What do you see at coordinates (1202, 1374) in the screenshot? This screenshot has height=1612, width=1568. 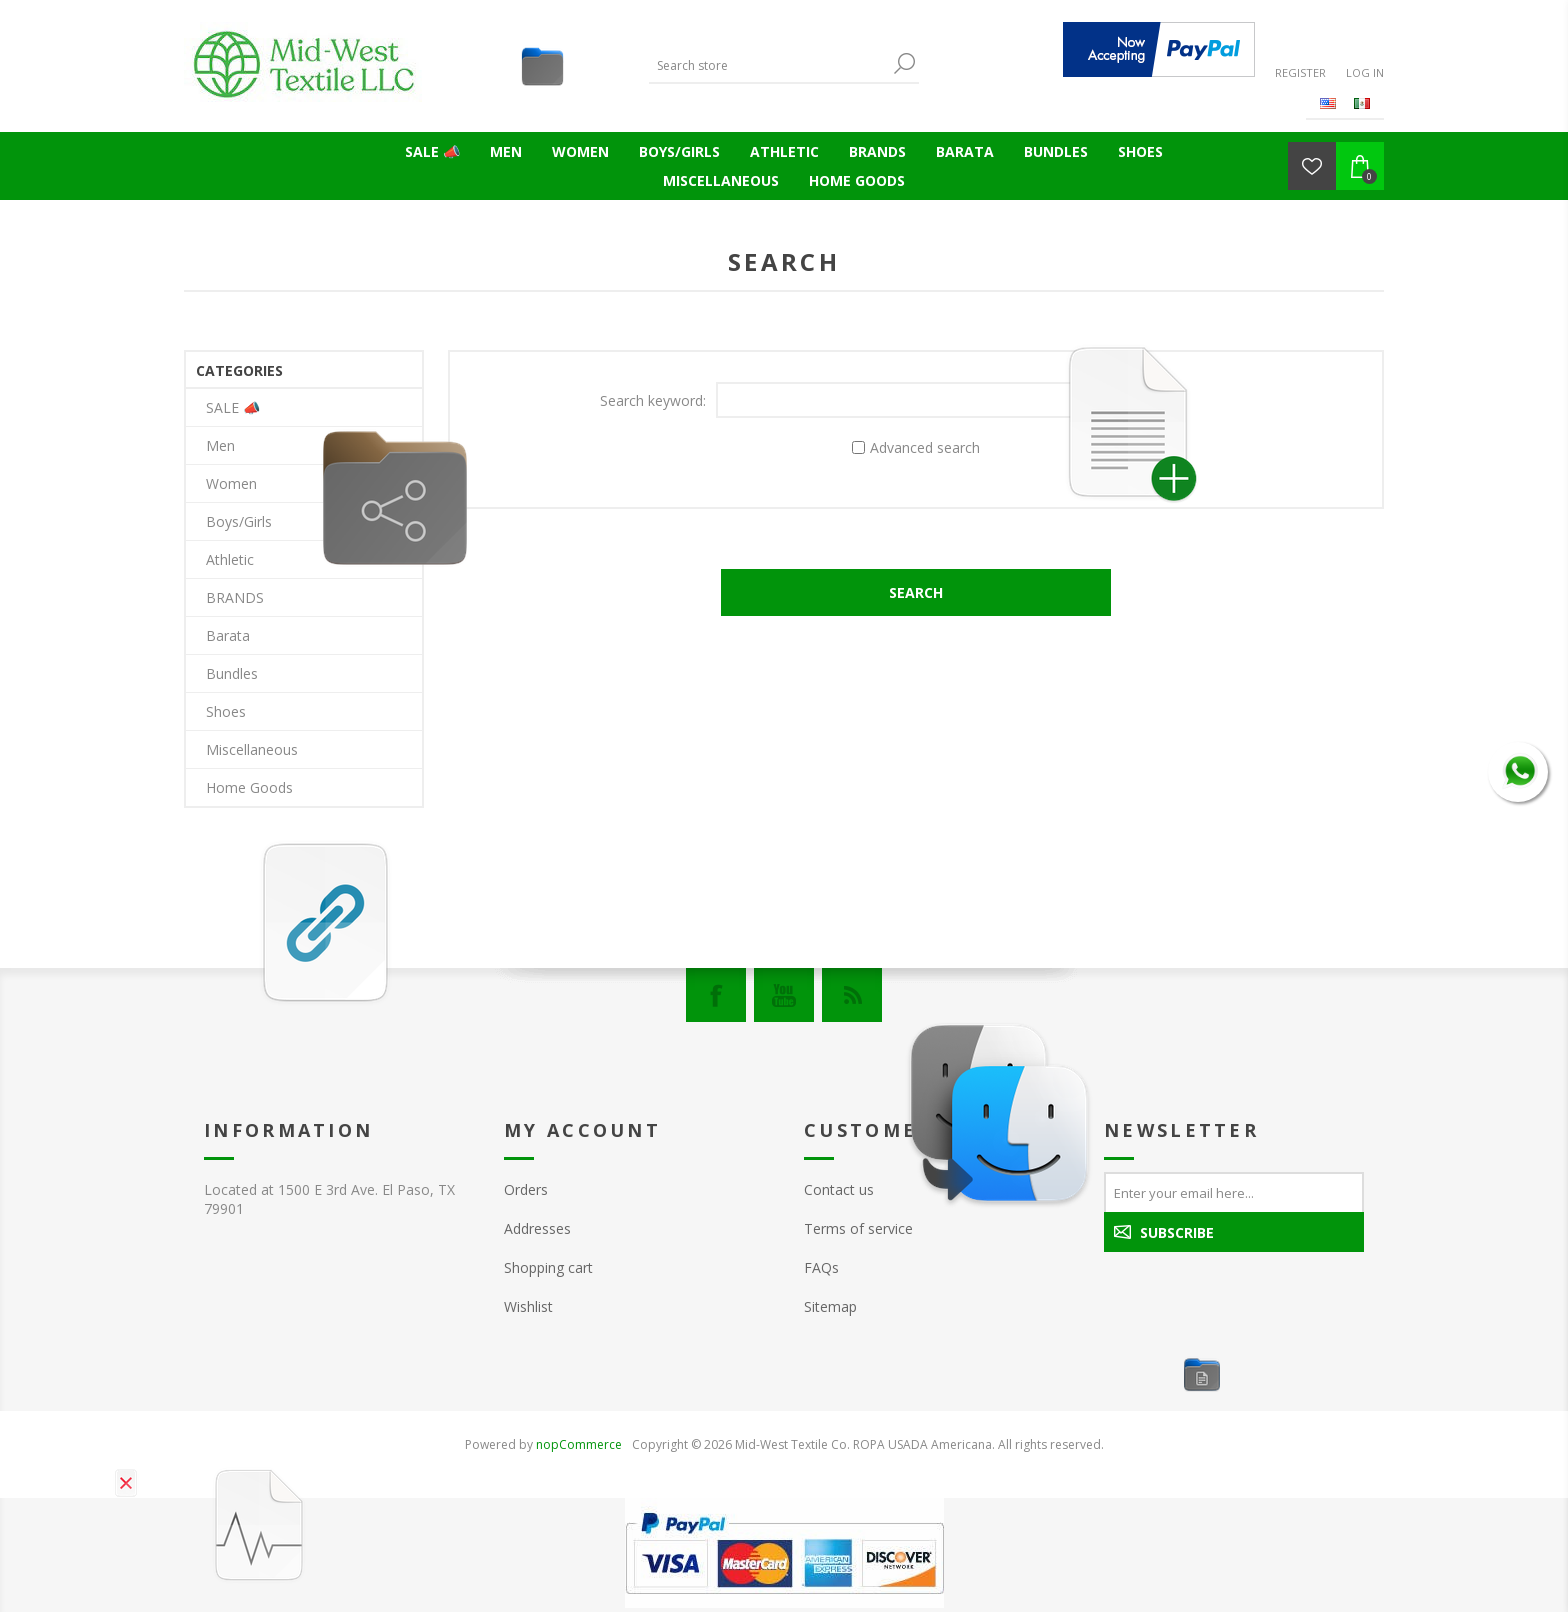 I see `open your documents folder` at bounding box center [1202, 1374].